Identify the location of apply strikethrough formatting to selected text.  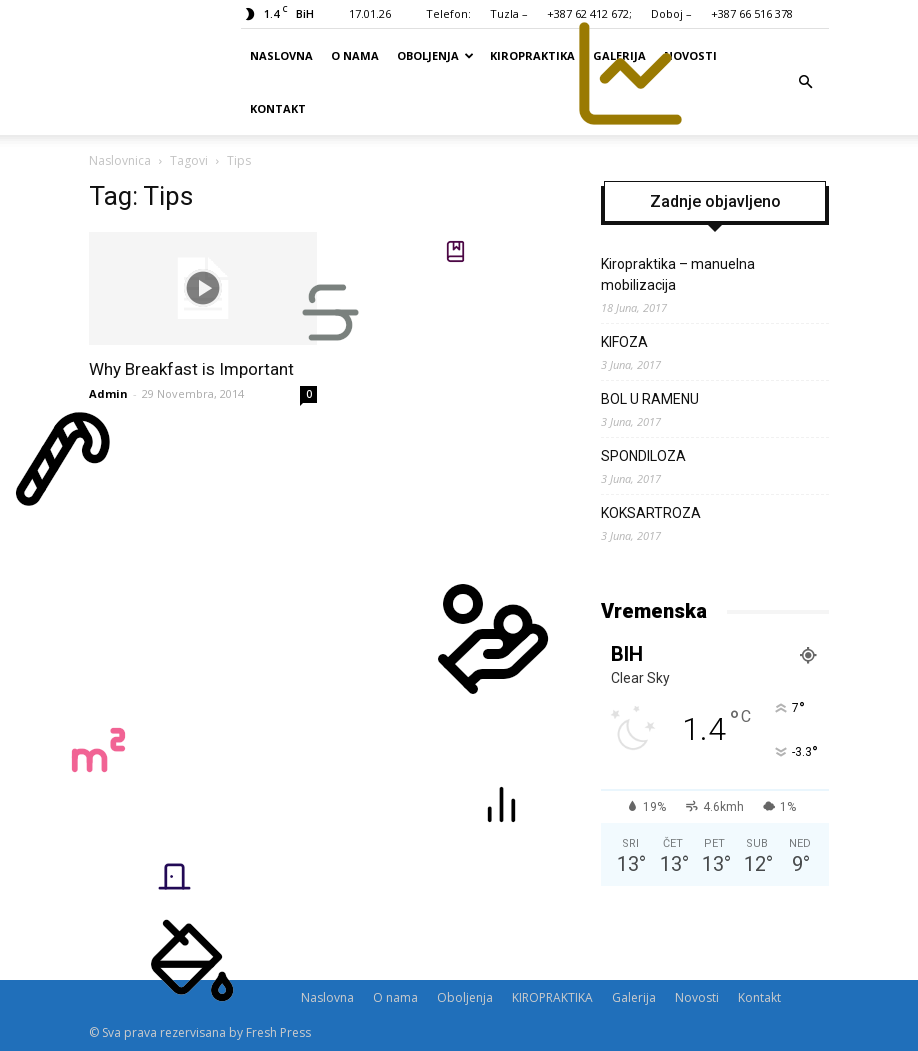
(330, 312).